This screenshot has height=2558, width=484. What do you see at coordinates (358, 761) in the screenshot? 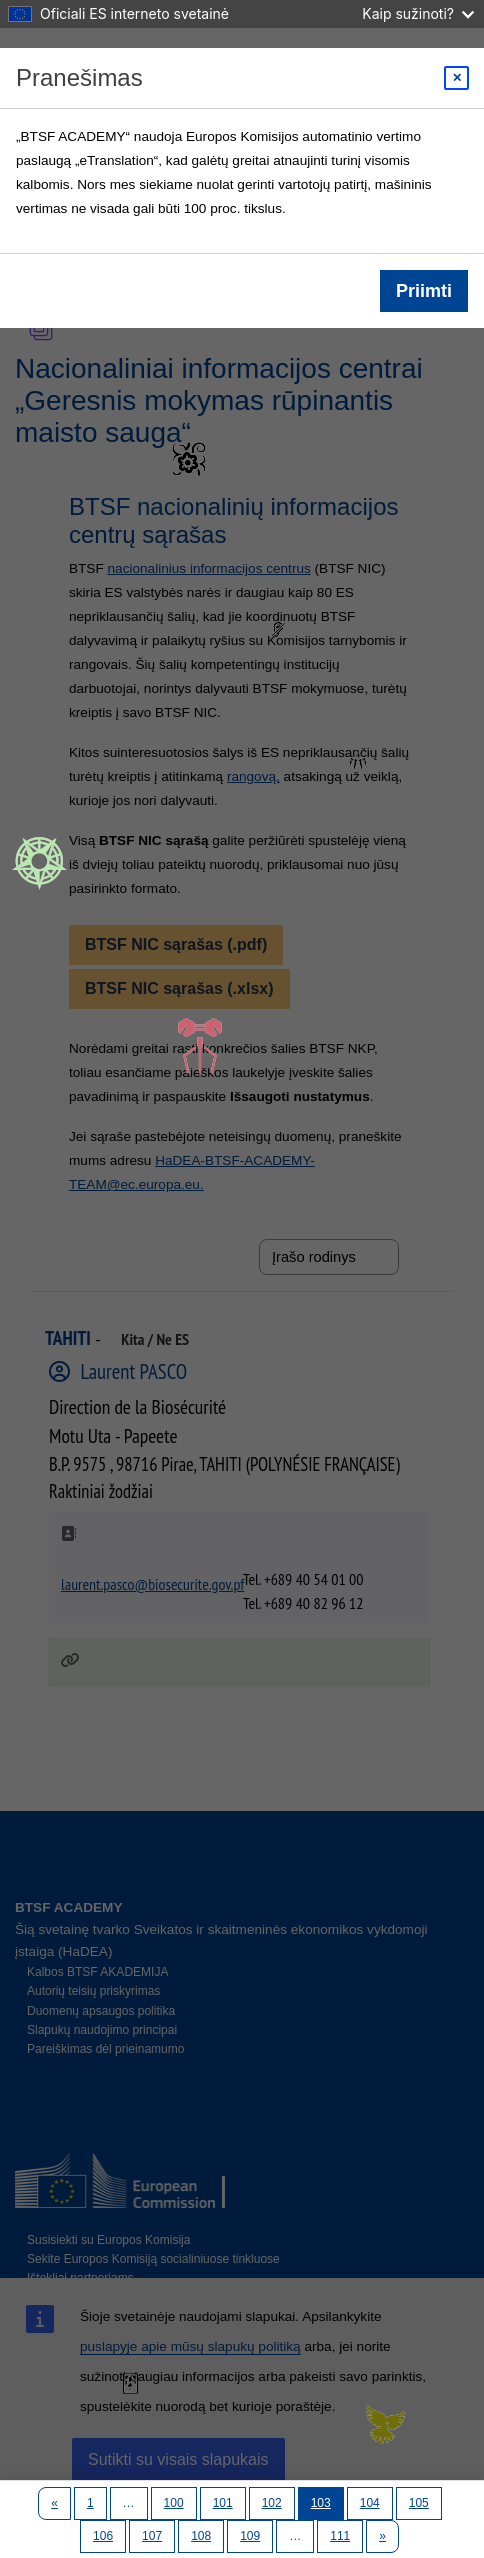
I see `deploy spider bot unit` at bounding box center [358, 761].